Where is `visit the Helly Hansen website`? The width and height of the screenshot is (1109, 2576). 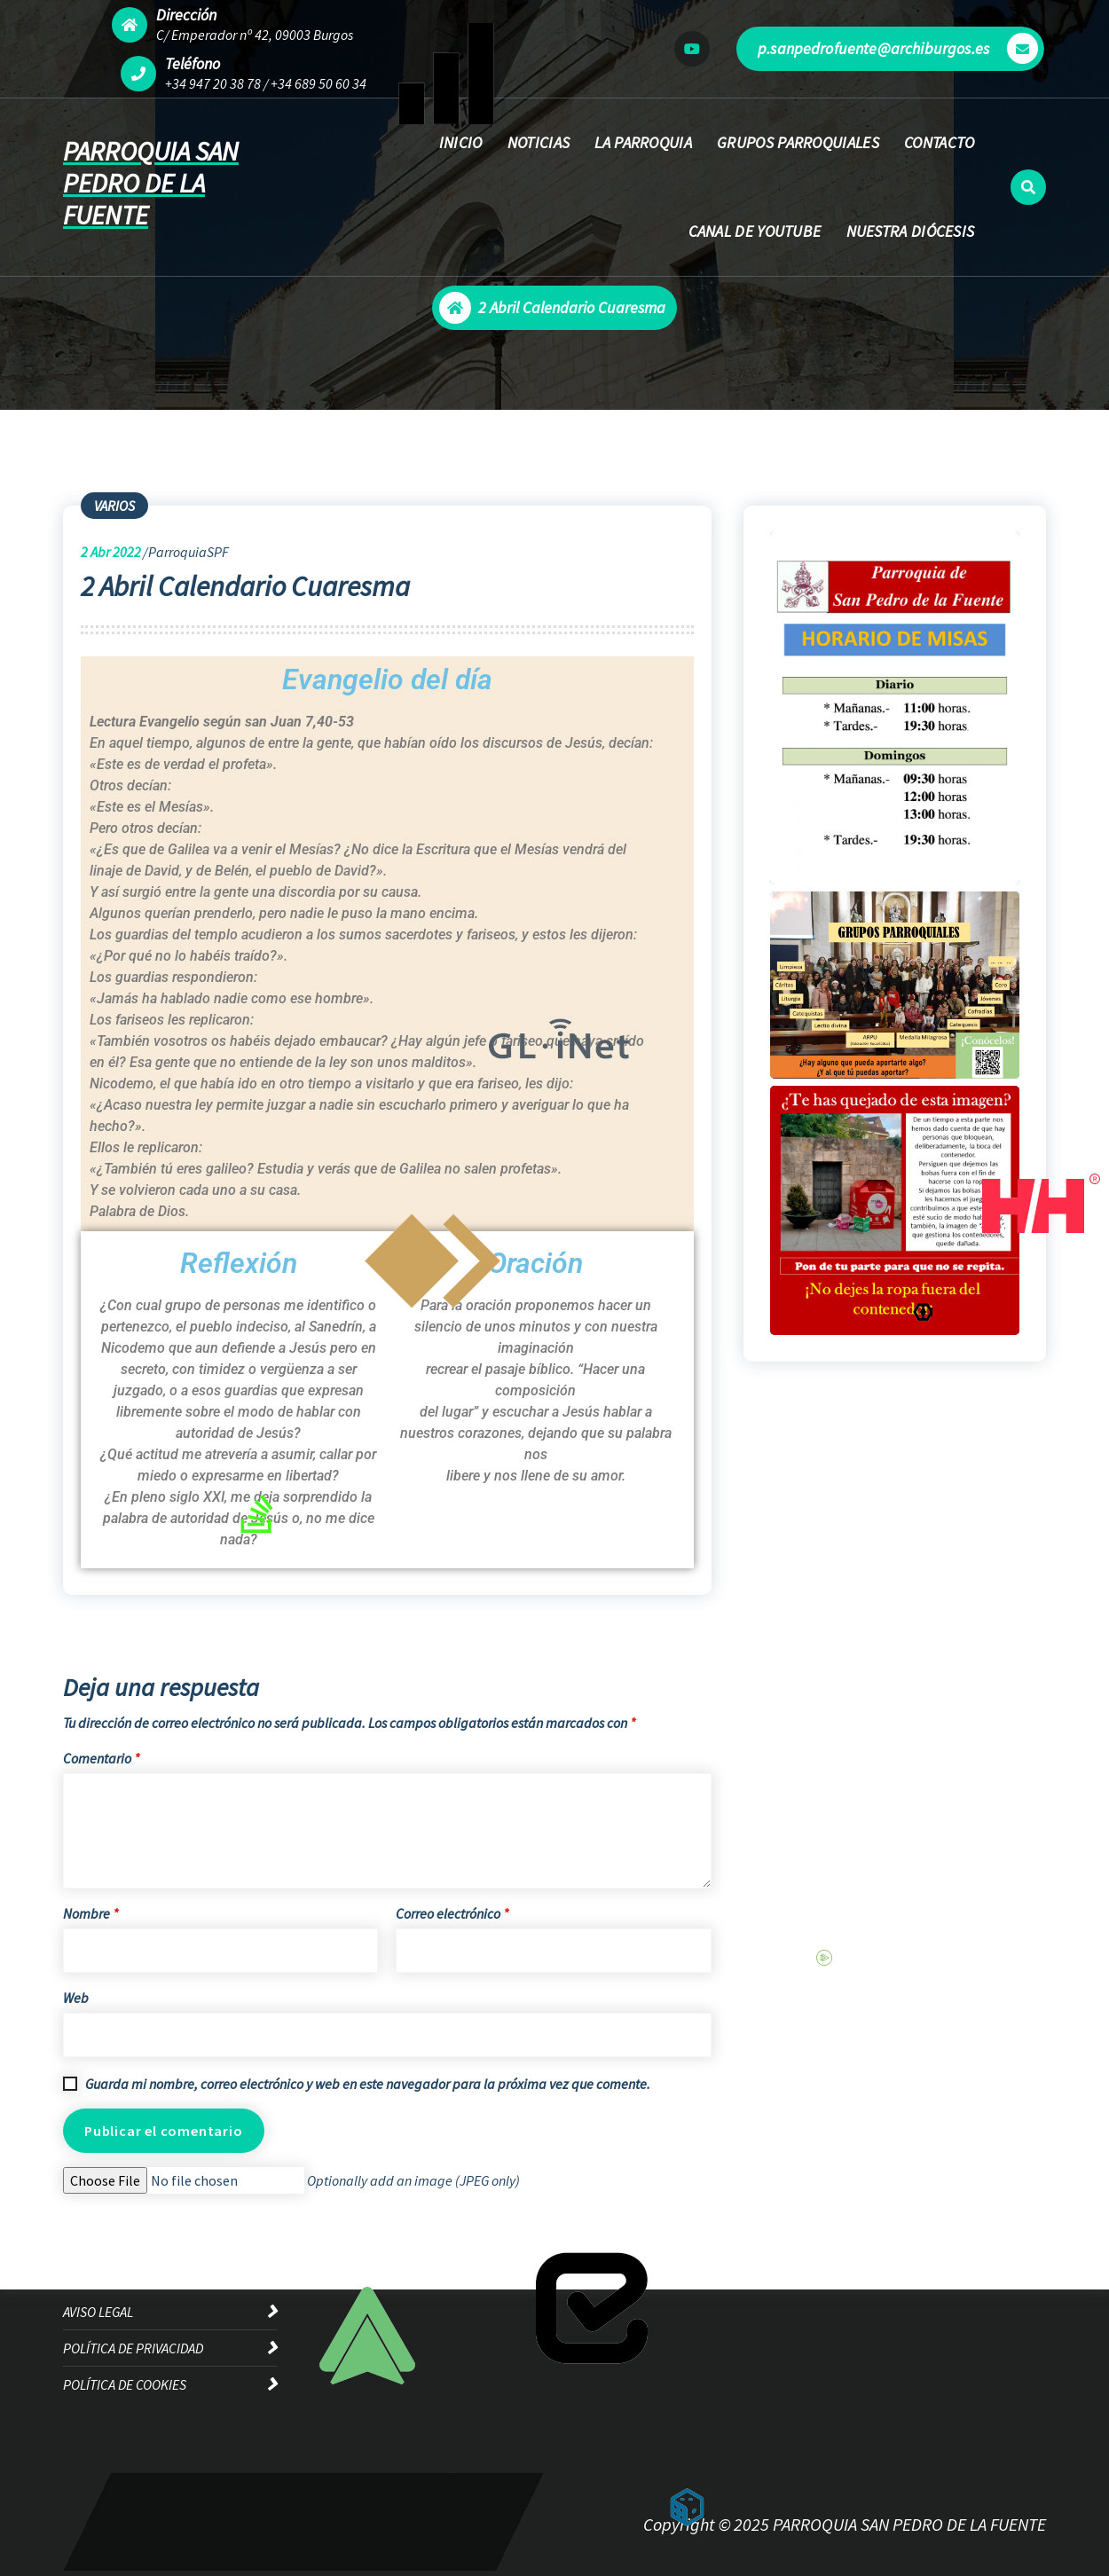
visit the Helly Hansen website is located at coordinates (1041, 1203).